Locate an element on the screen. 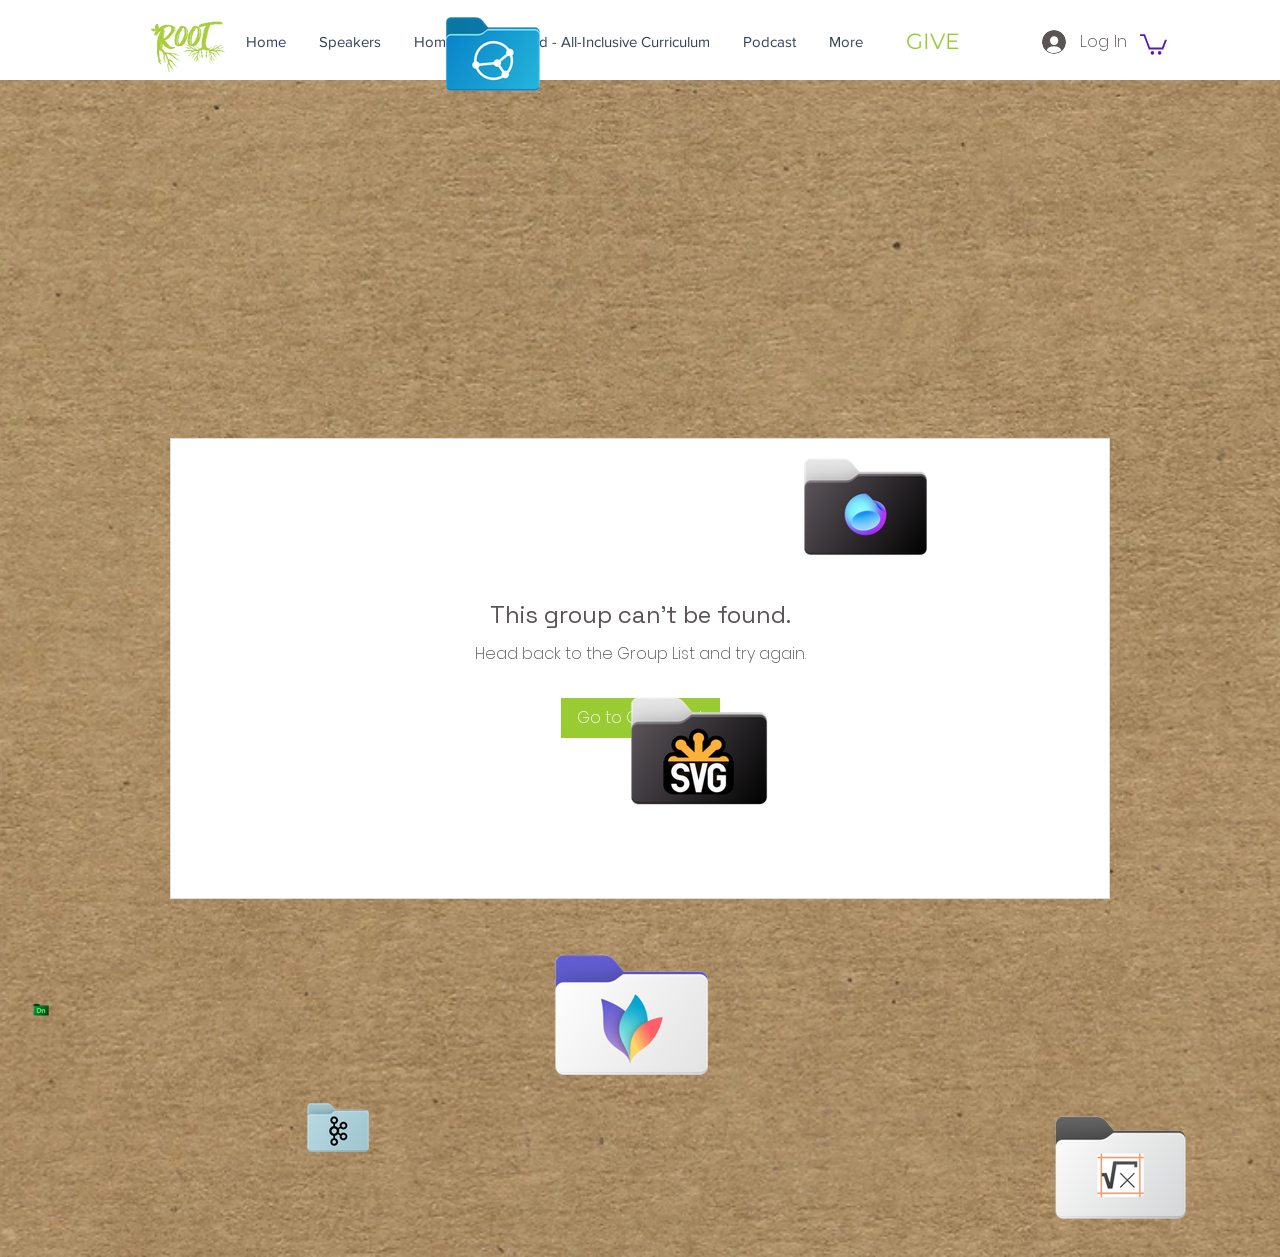 The height and width of the screenshot is (1257, 1280). open jetbrains fleet project folder is located at coordinates (865, 510).